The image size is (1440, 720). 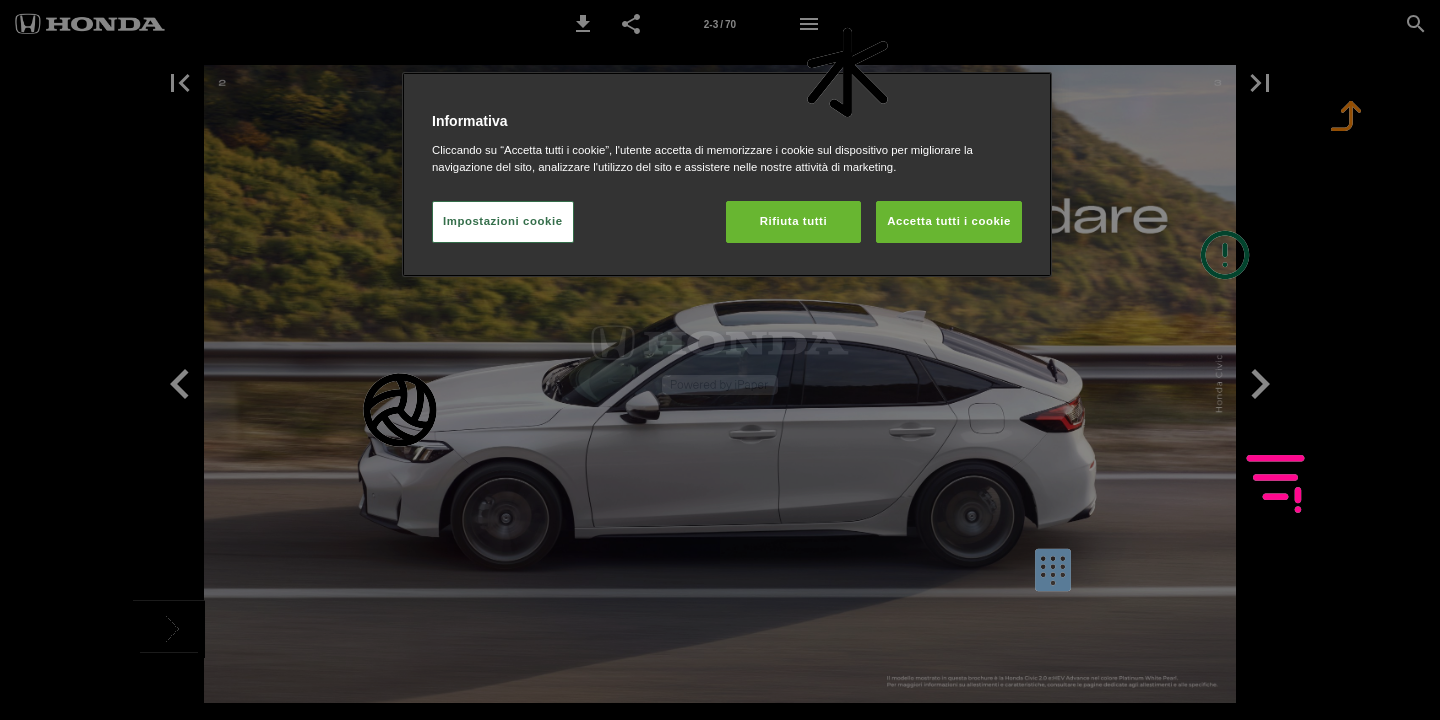 I want to click on navigate forward and up in a directory, so click(x=1346, y=116).